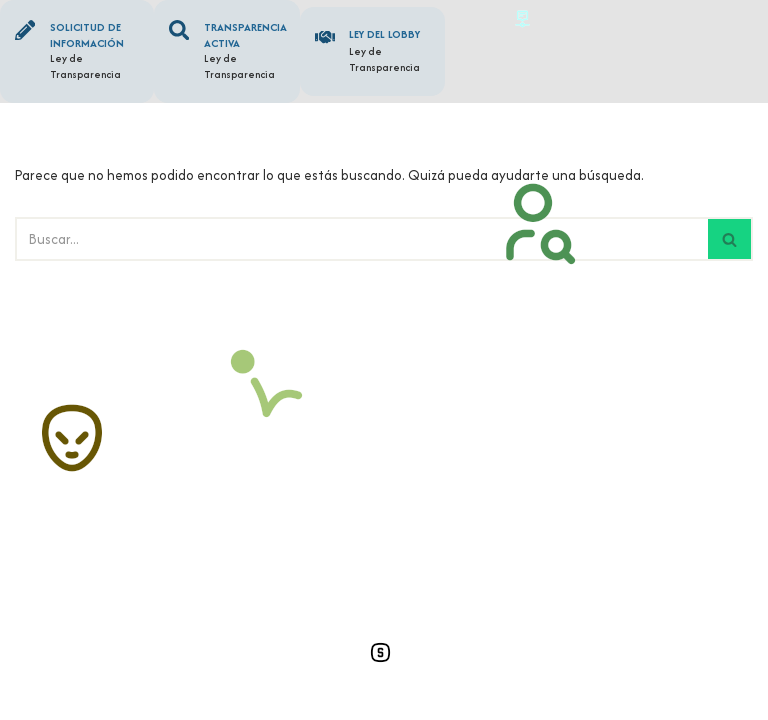 Image resolution: width=768 pixels, height=720 pixels. What do you see at coordinates (522, 18) in the screenshot?
I see `view event details on timeline` at bounding box center [522, 18].